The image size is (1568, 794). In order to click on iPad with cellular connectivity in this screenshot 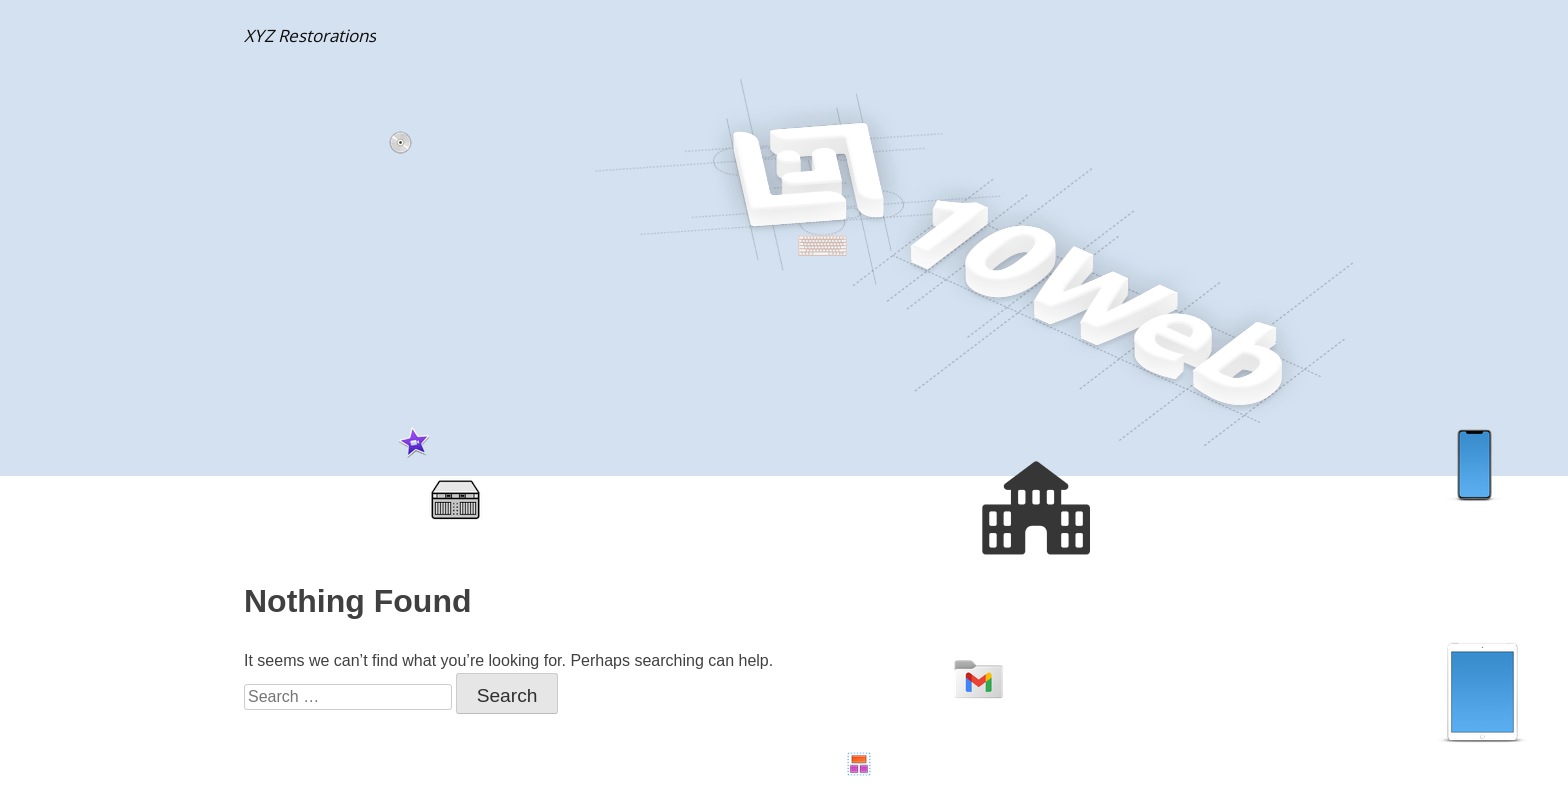, I will do `click(1482, 691)`.